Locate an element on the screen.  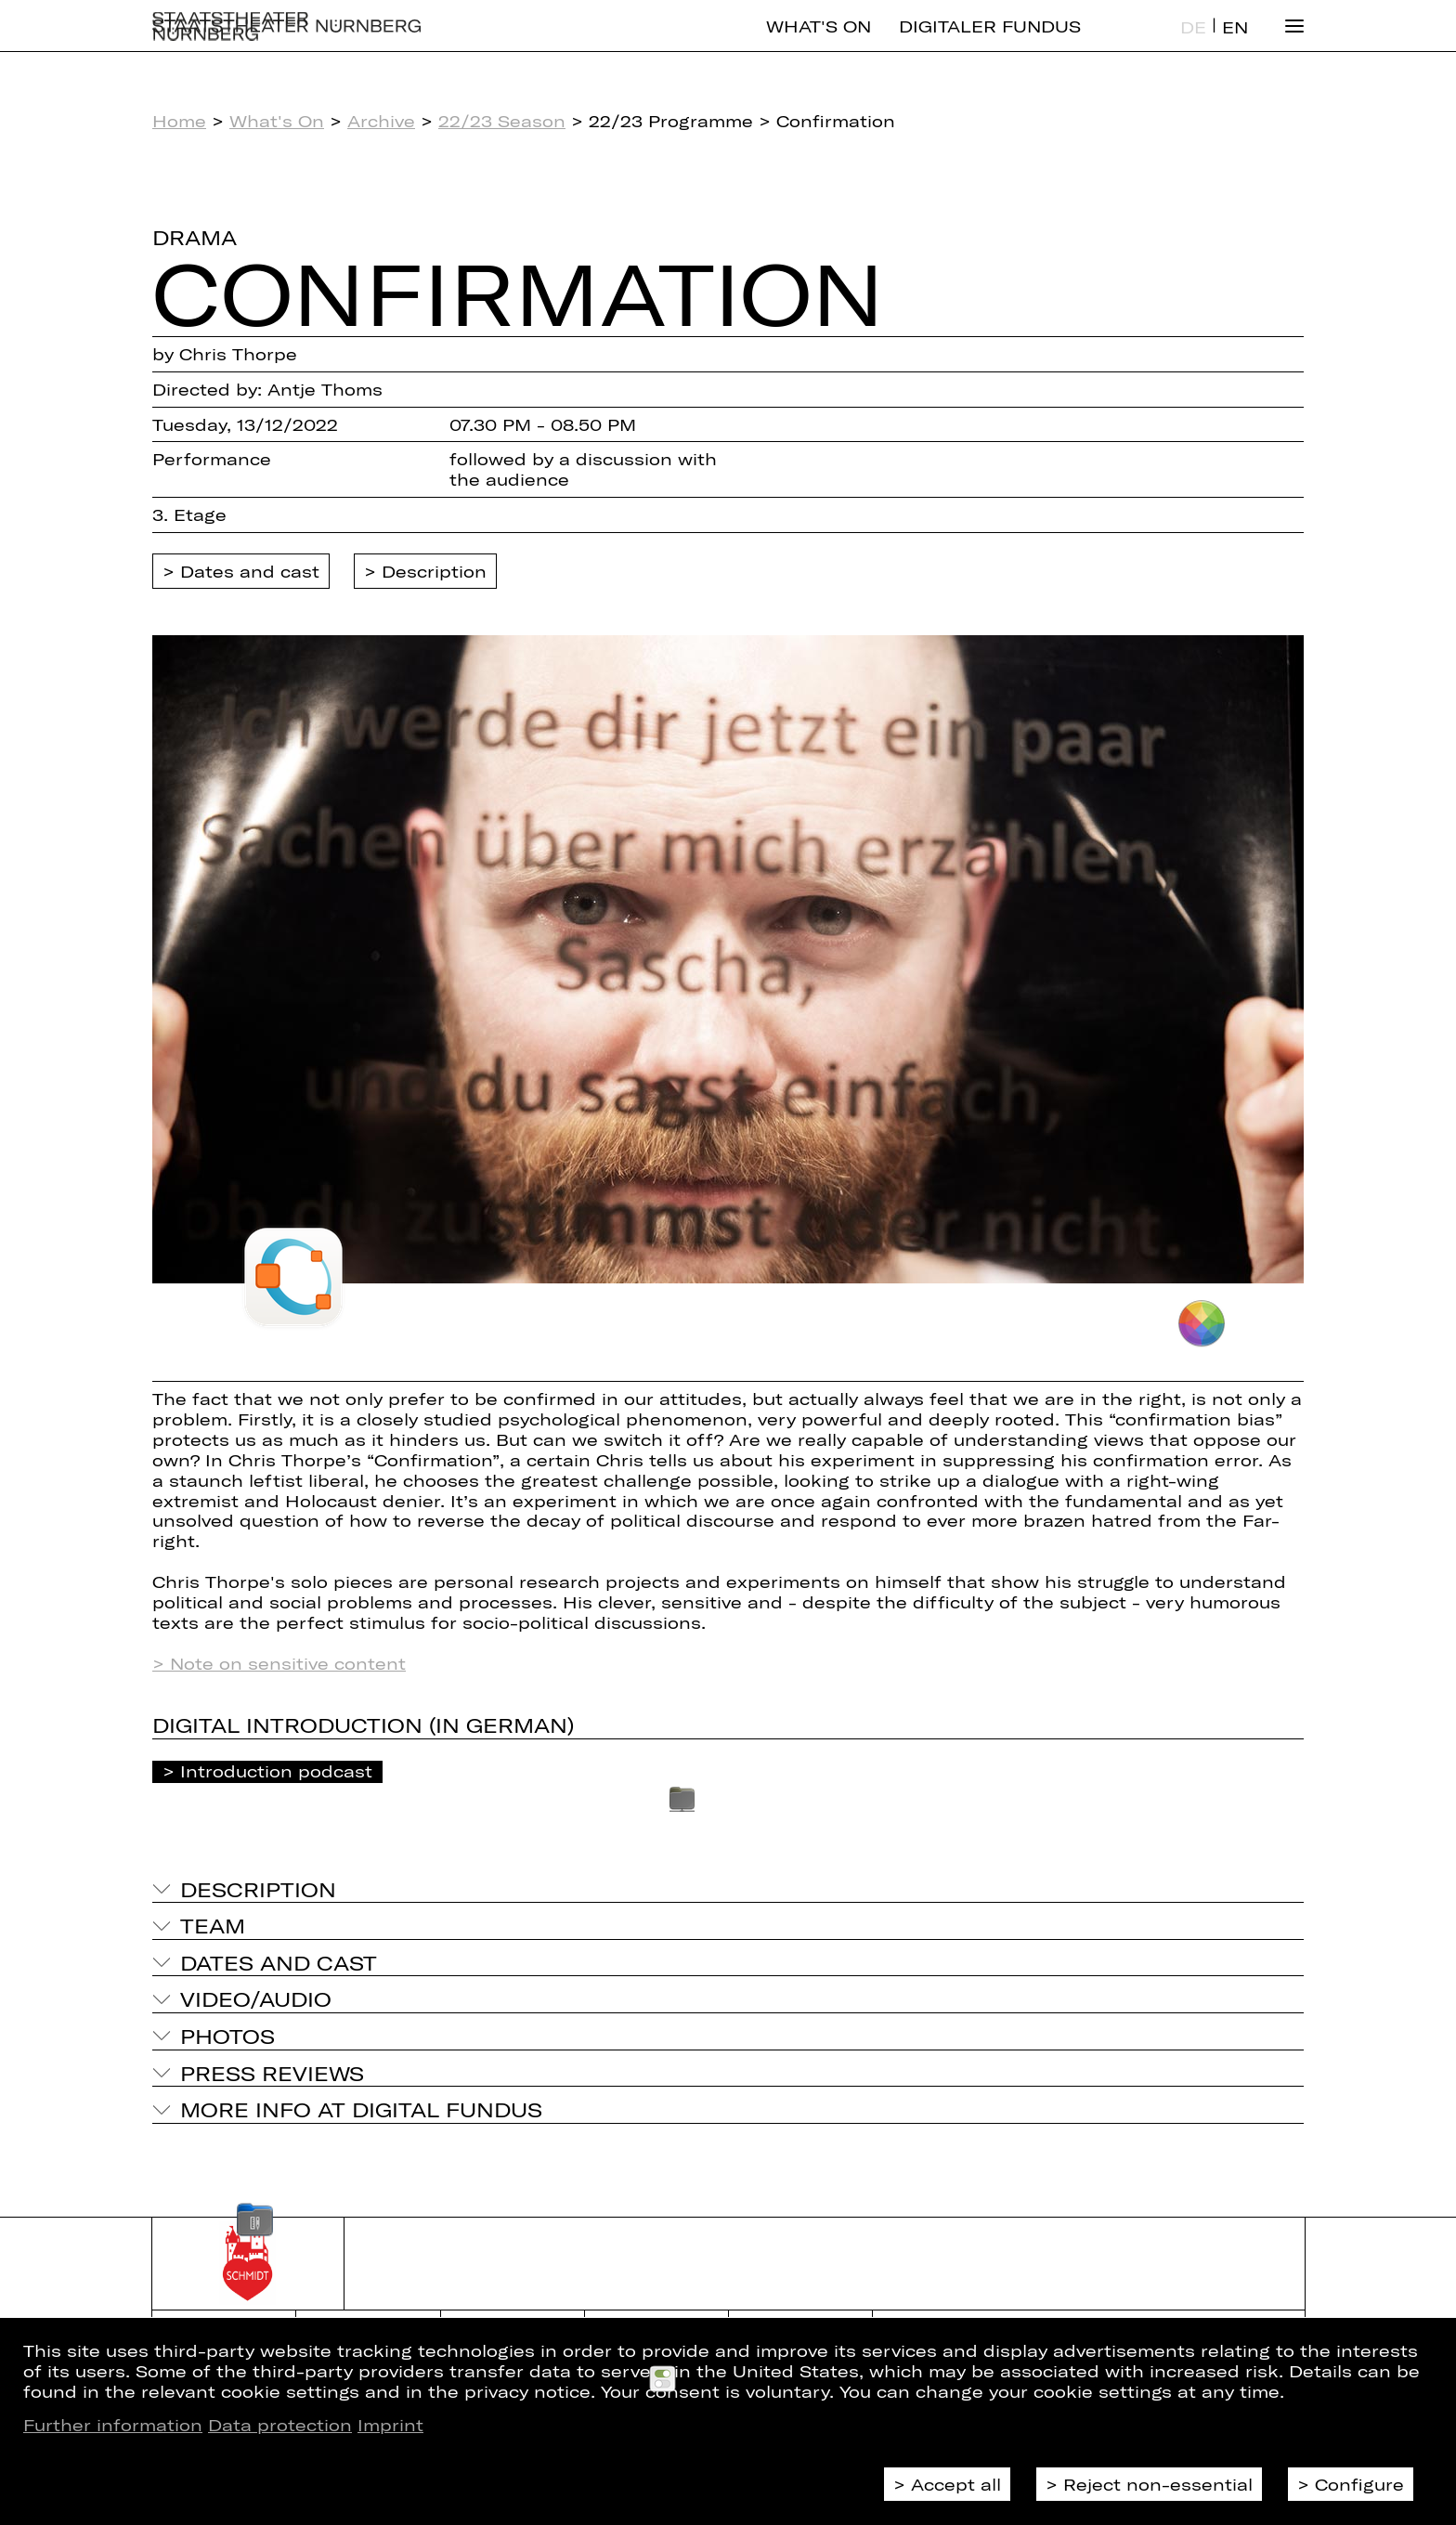
open color picker tool is located at coordinates (1202, 1323).